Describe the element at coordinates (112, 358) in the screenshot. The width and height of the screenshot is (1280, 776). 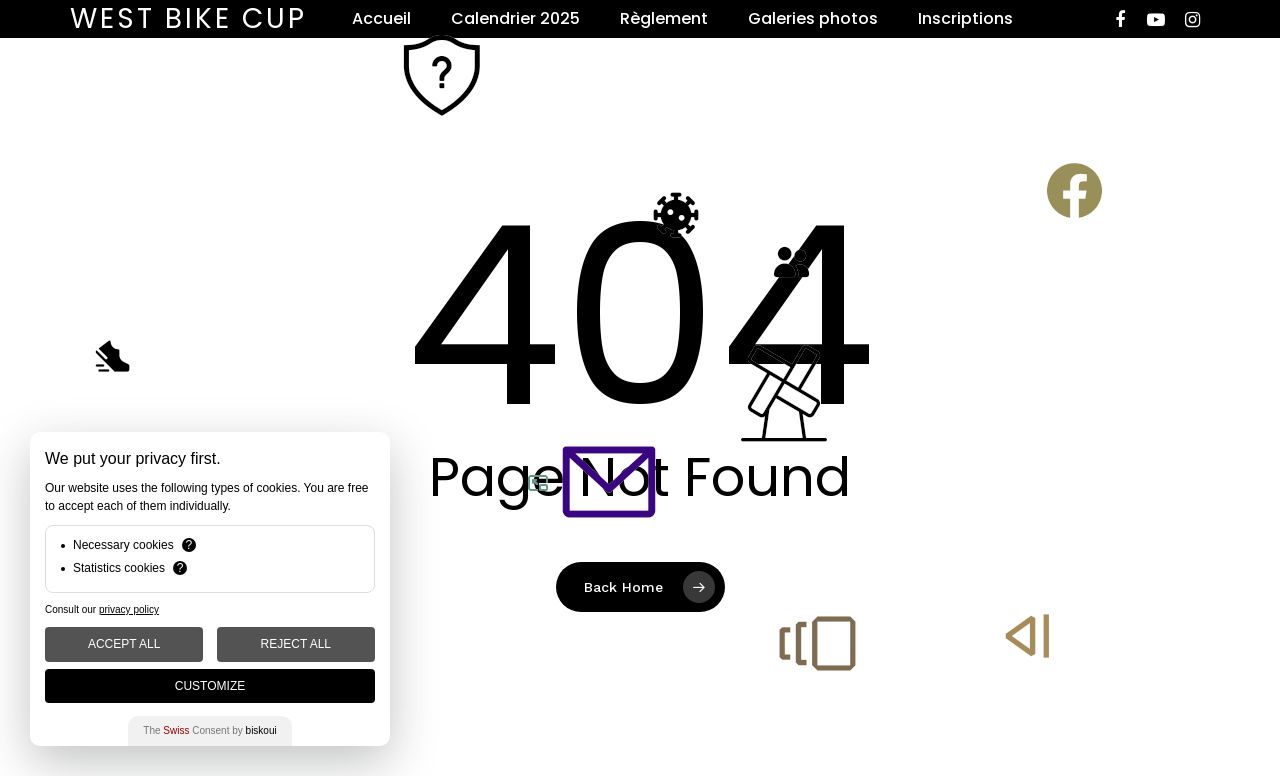
I see `track your running or walking activity` at that location.